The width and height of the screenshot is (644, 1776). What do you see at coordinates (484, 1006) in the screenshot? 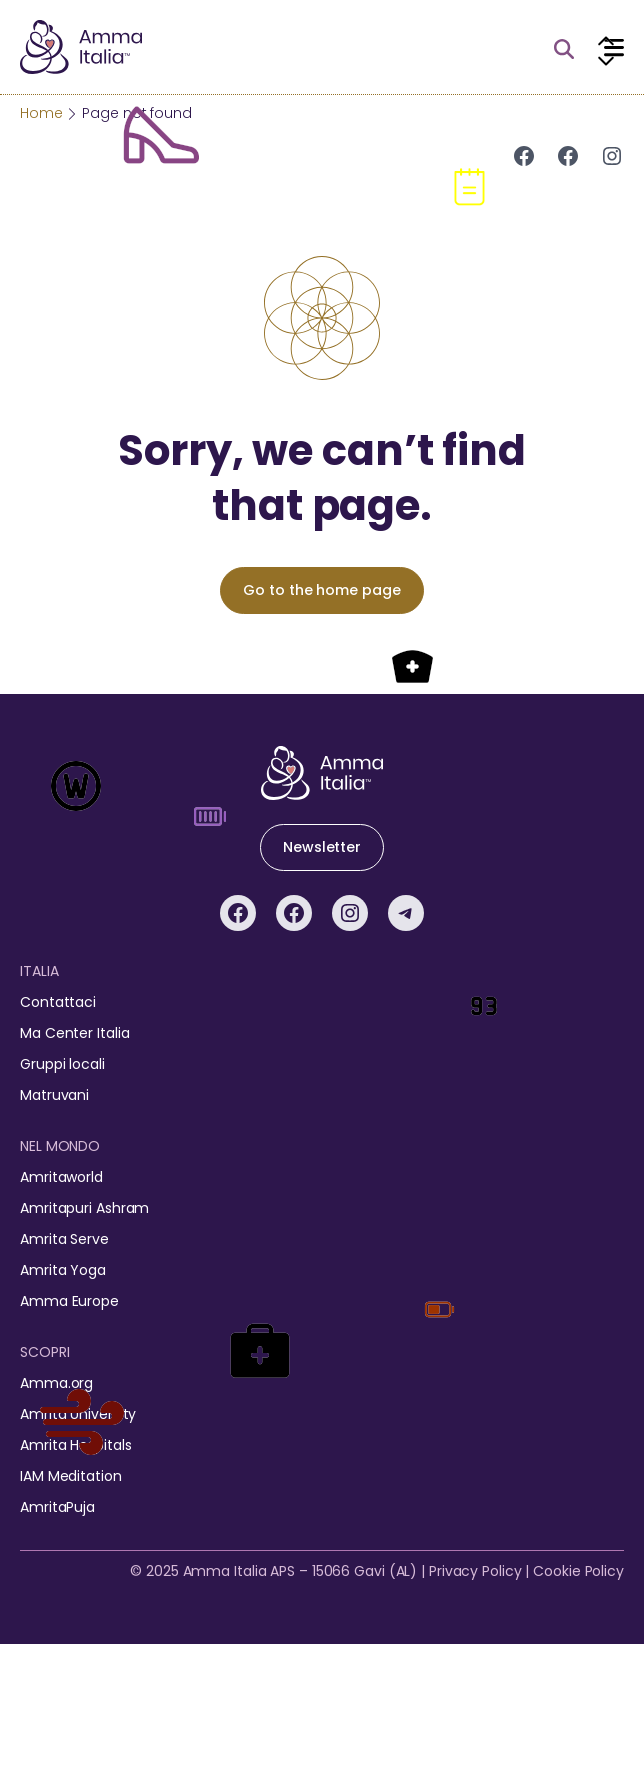
I see `displays the number 93 as a badge or counter` at bounding box center [484, 1006].